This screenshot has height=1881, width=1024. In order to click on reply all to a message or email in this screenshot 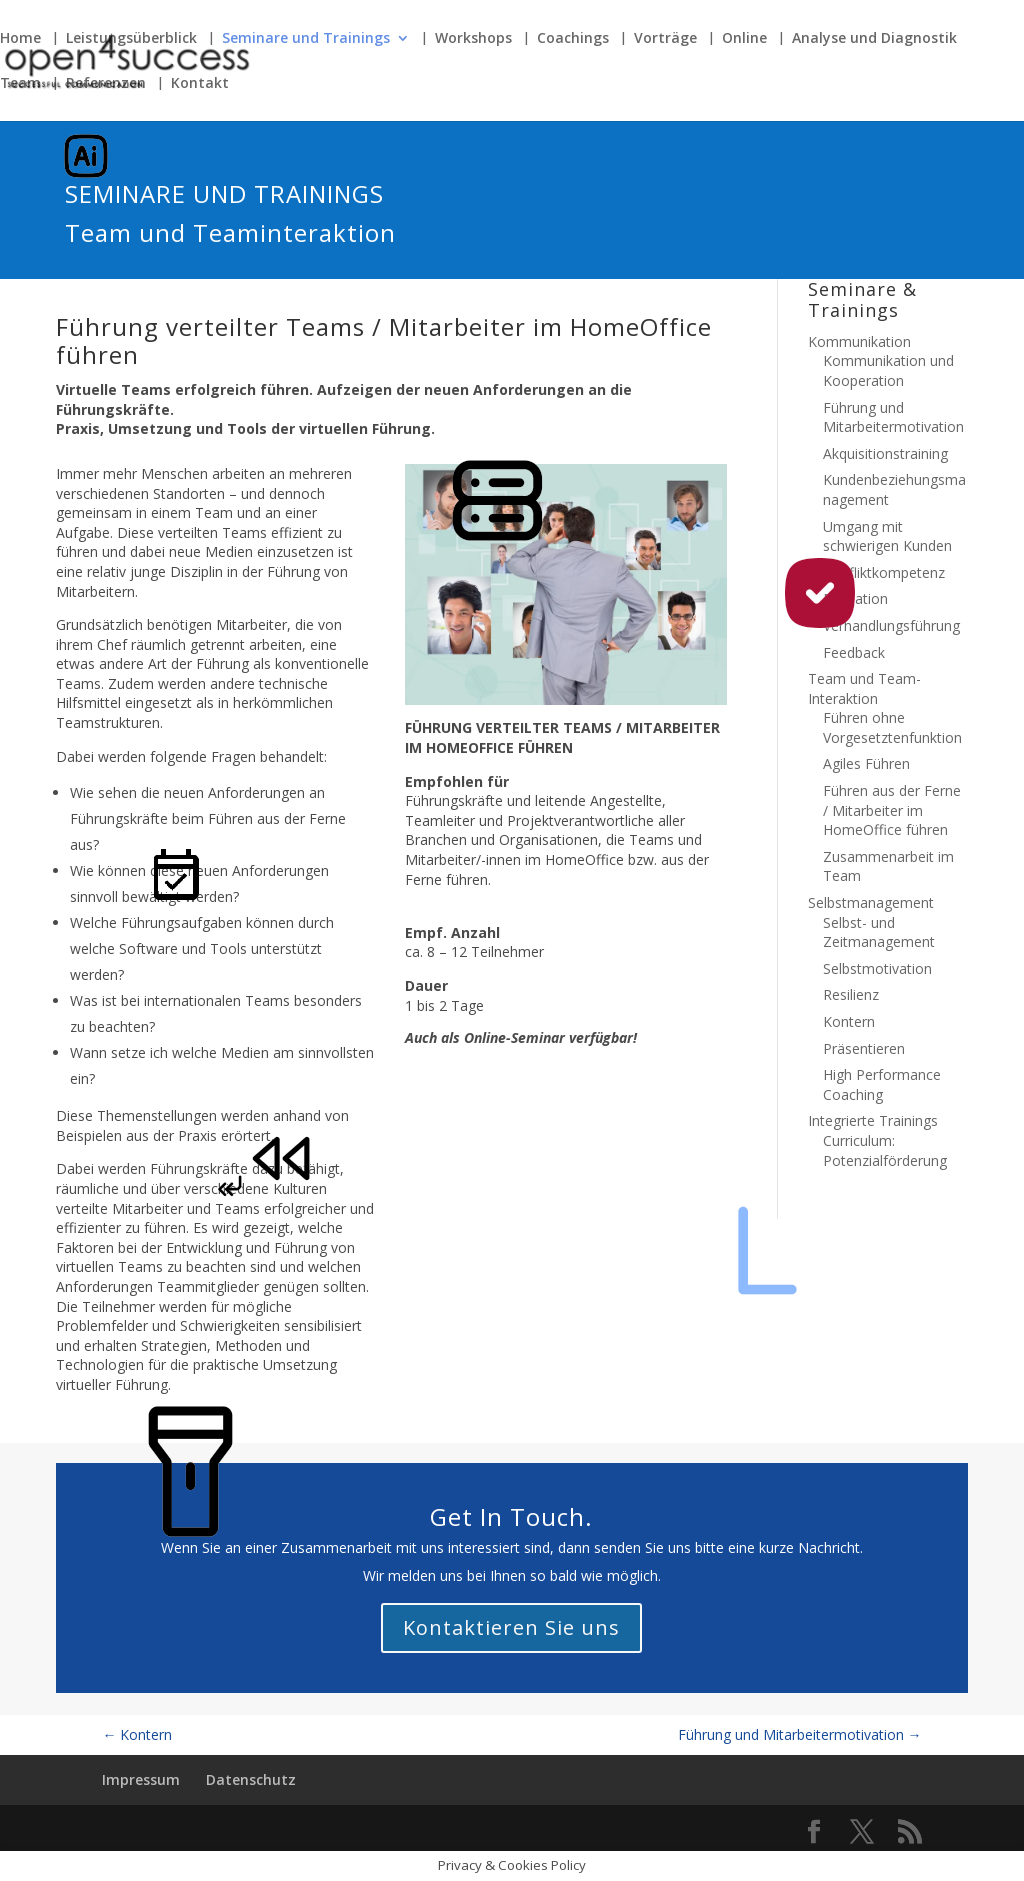, I will do `click(230, 1186)`.